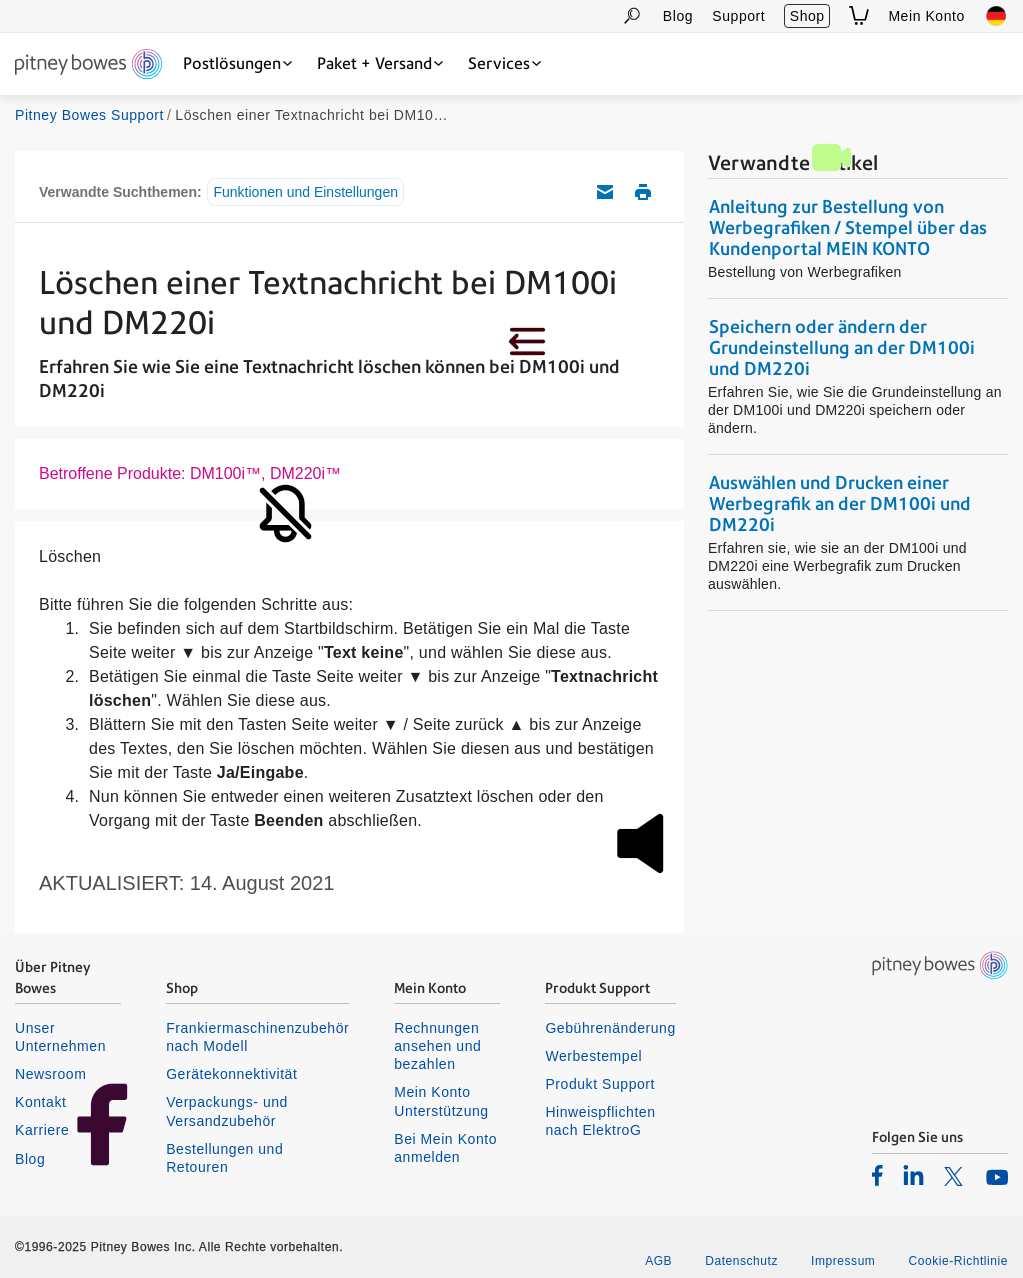 This screenshot has width=1023, height=1278. What do you see at coordinates (104, 1124) in the screenshot?
I see `open Facebook app` at bounding box center [104, 1124].